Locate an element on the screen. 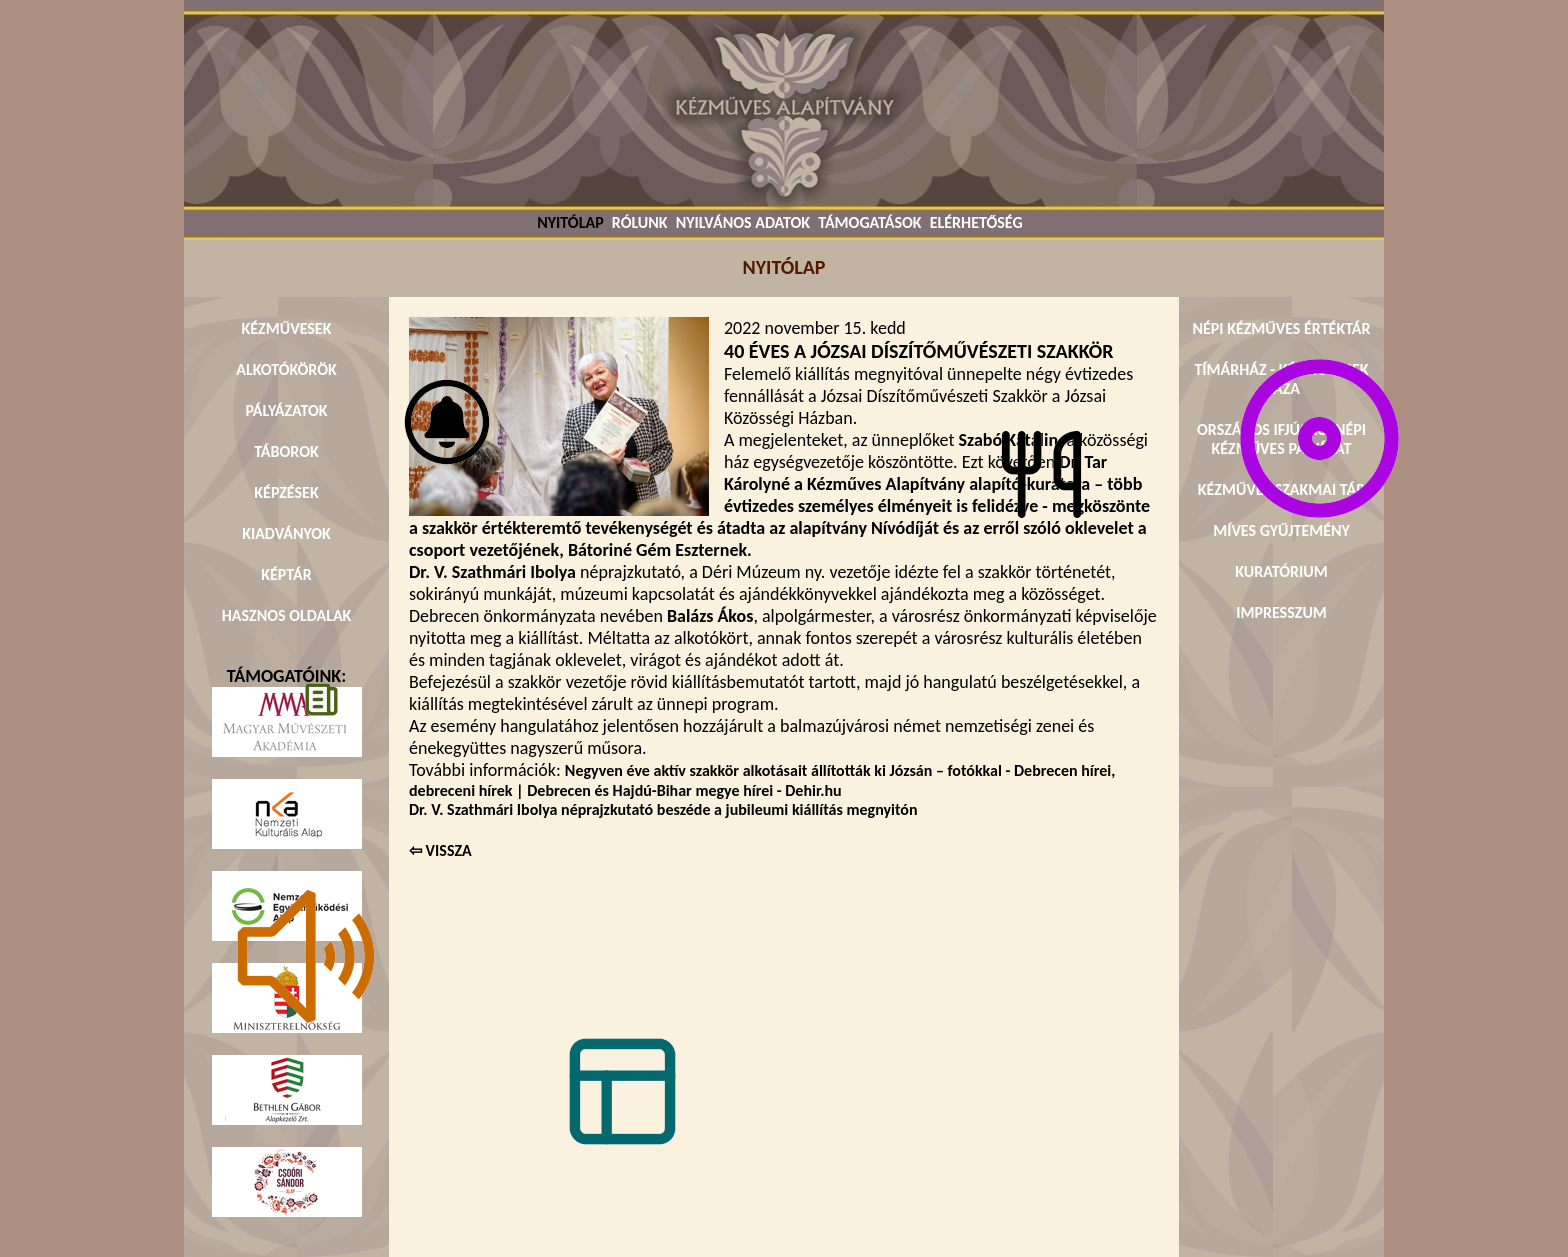 The image size is (1568, 1257). toggle sidebar and header panel layout is located at coordinates (622, 1091).